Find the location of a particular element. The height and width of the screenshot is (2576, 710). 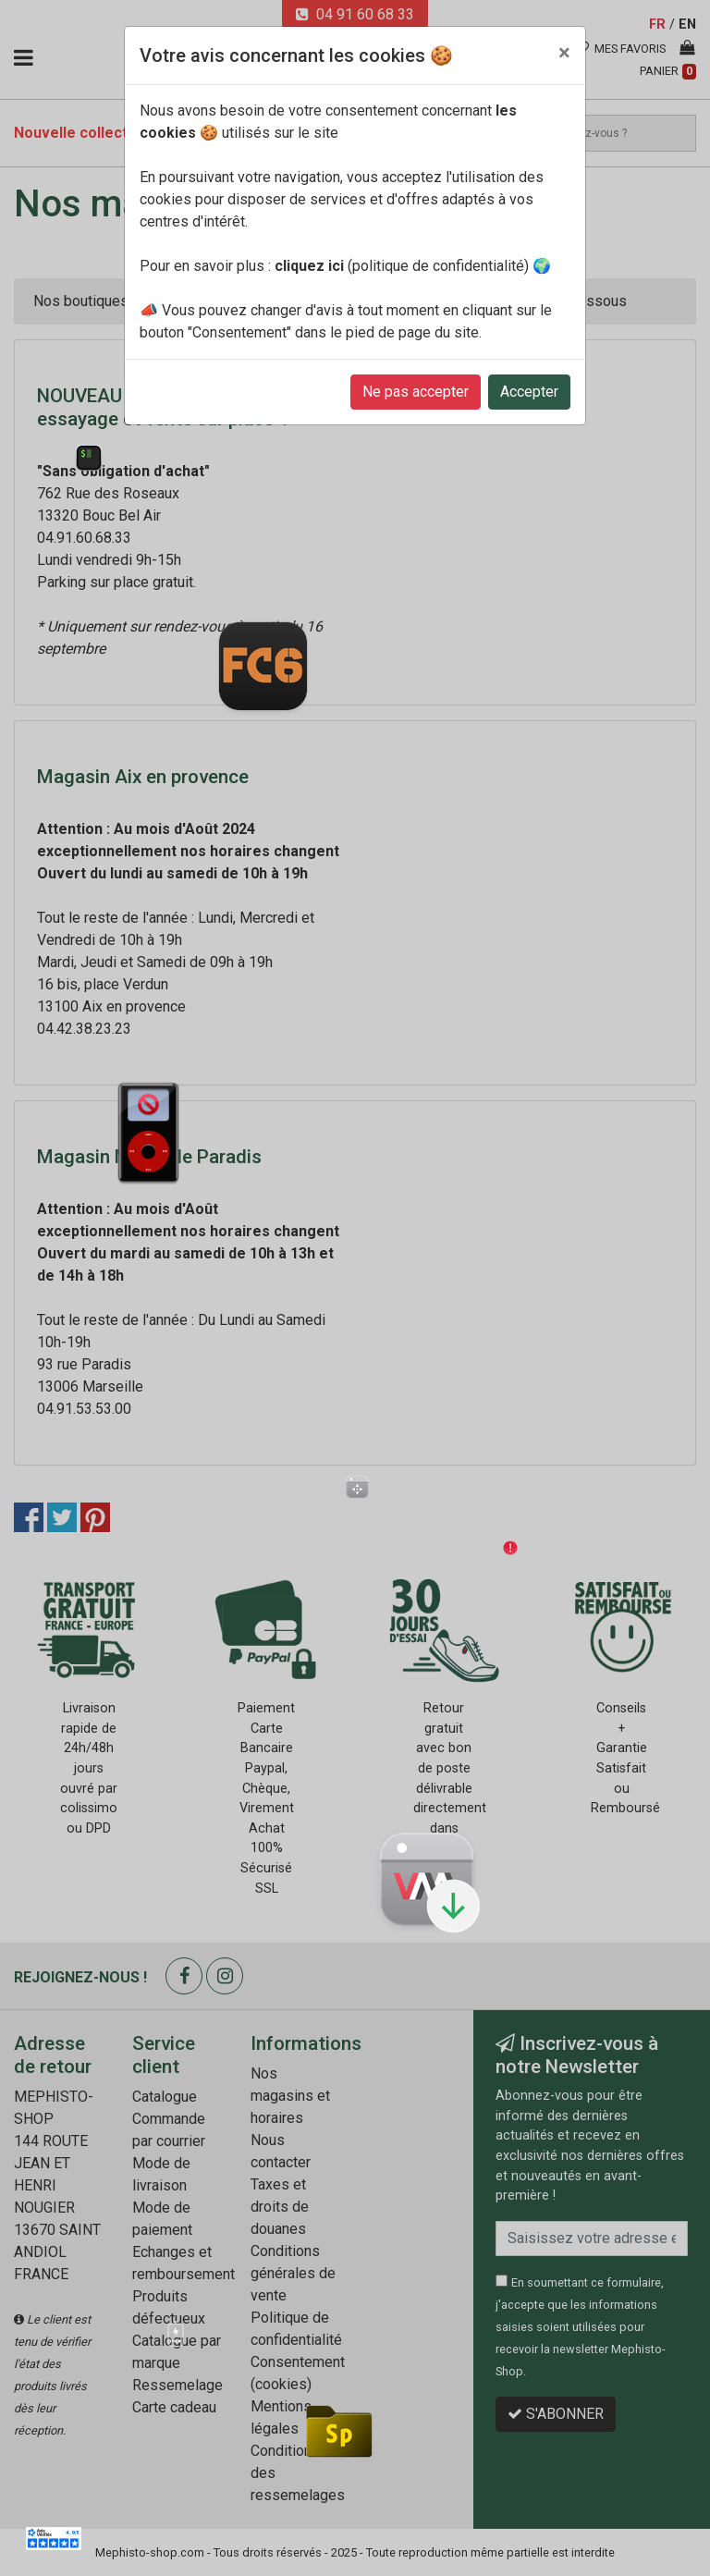

indicates a warning or caution in a dialog is located at coordinates (510, 1548).